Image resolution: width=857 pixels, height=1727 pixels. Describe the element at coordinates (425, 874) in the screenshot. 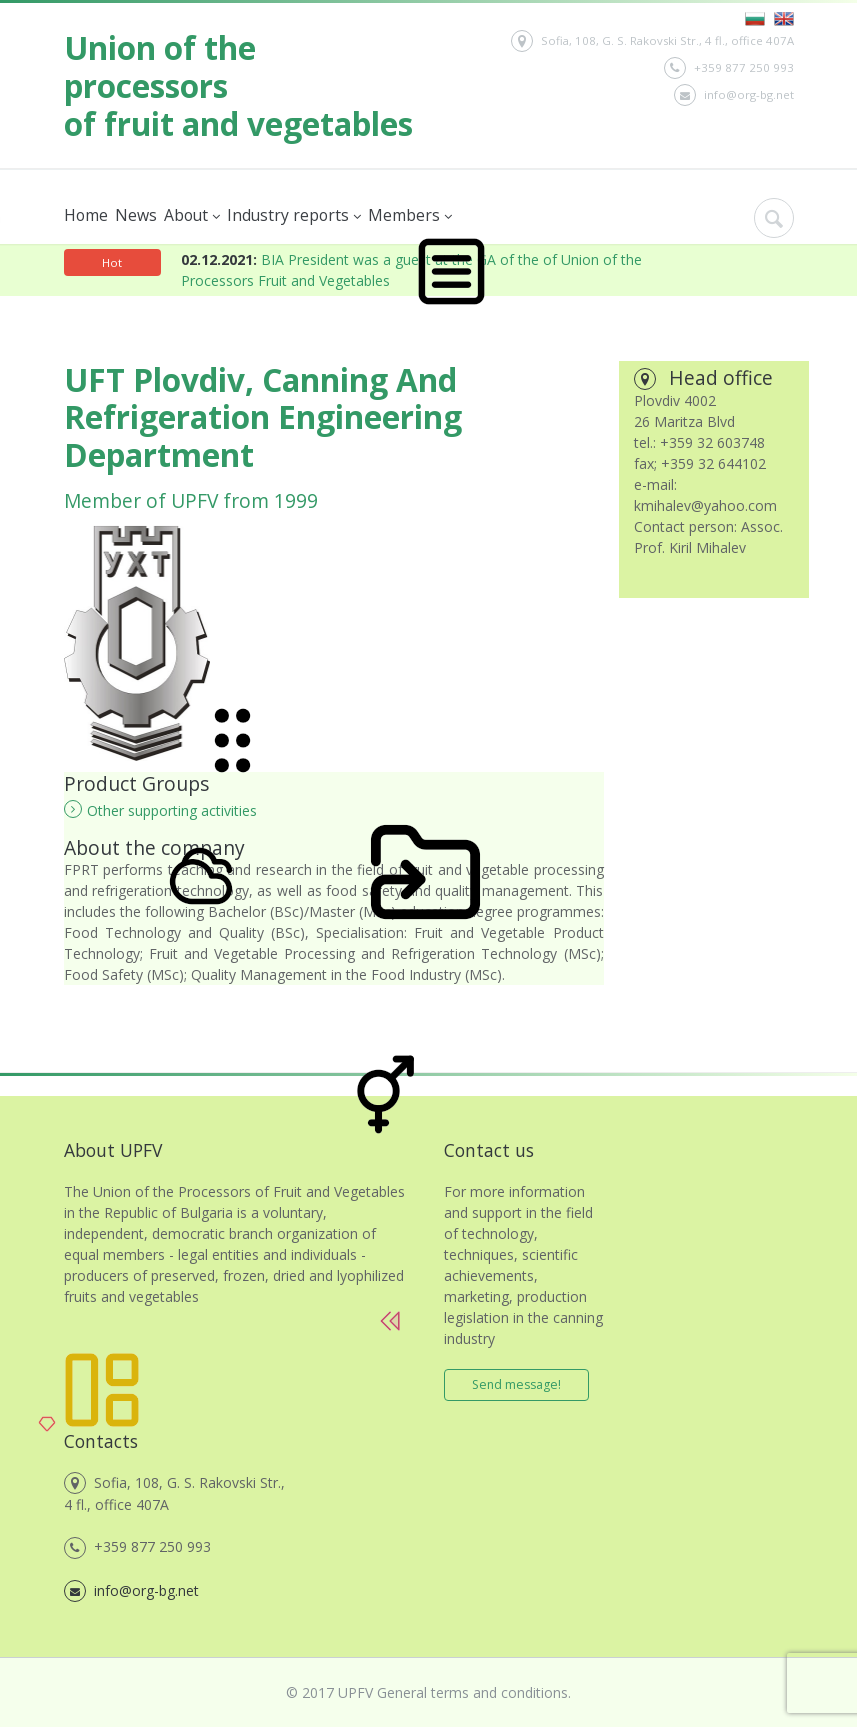

I see `create a symbolic link to this folder` at that location.